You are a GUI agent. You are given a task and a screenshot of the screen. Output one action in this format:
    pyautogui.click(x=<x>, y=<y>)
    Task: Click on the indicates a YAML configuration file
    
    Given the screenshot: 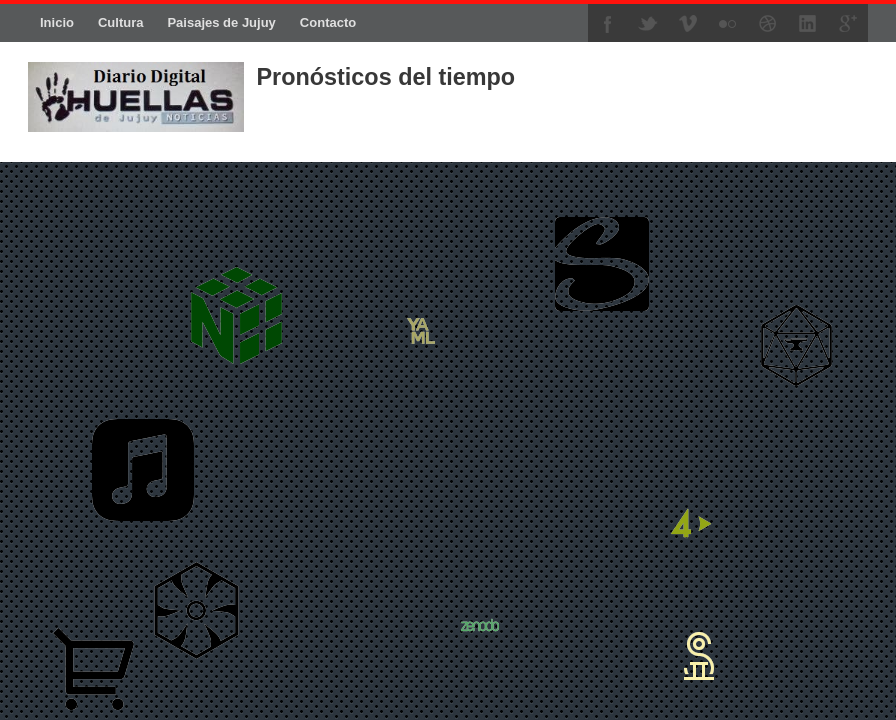 What is the action you would take?
    pyautogui.click(x=421, y=331)
    